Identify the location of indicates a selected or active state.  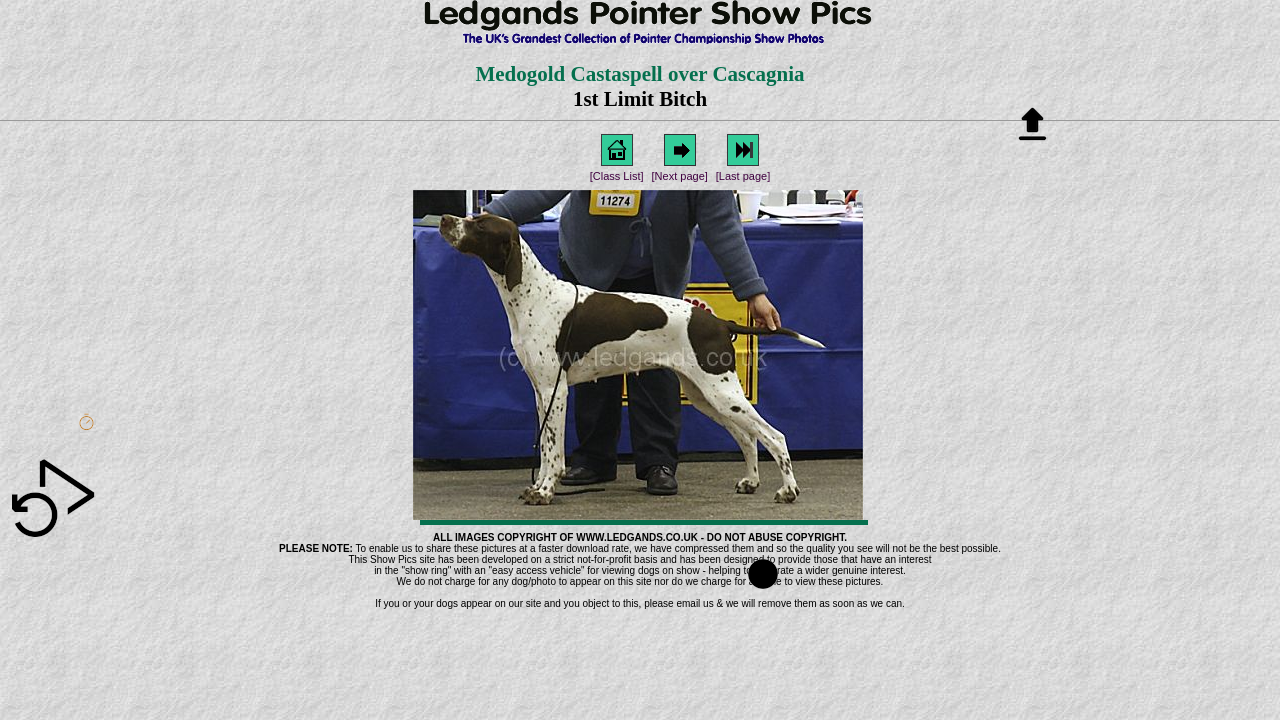
(763, 574).